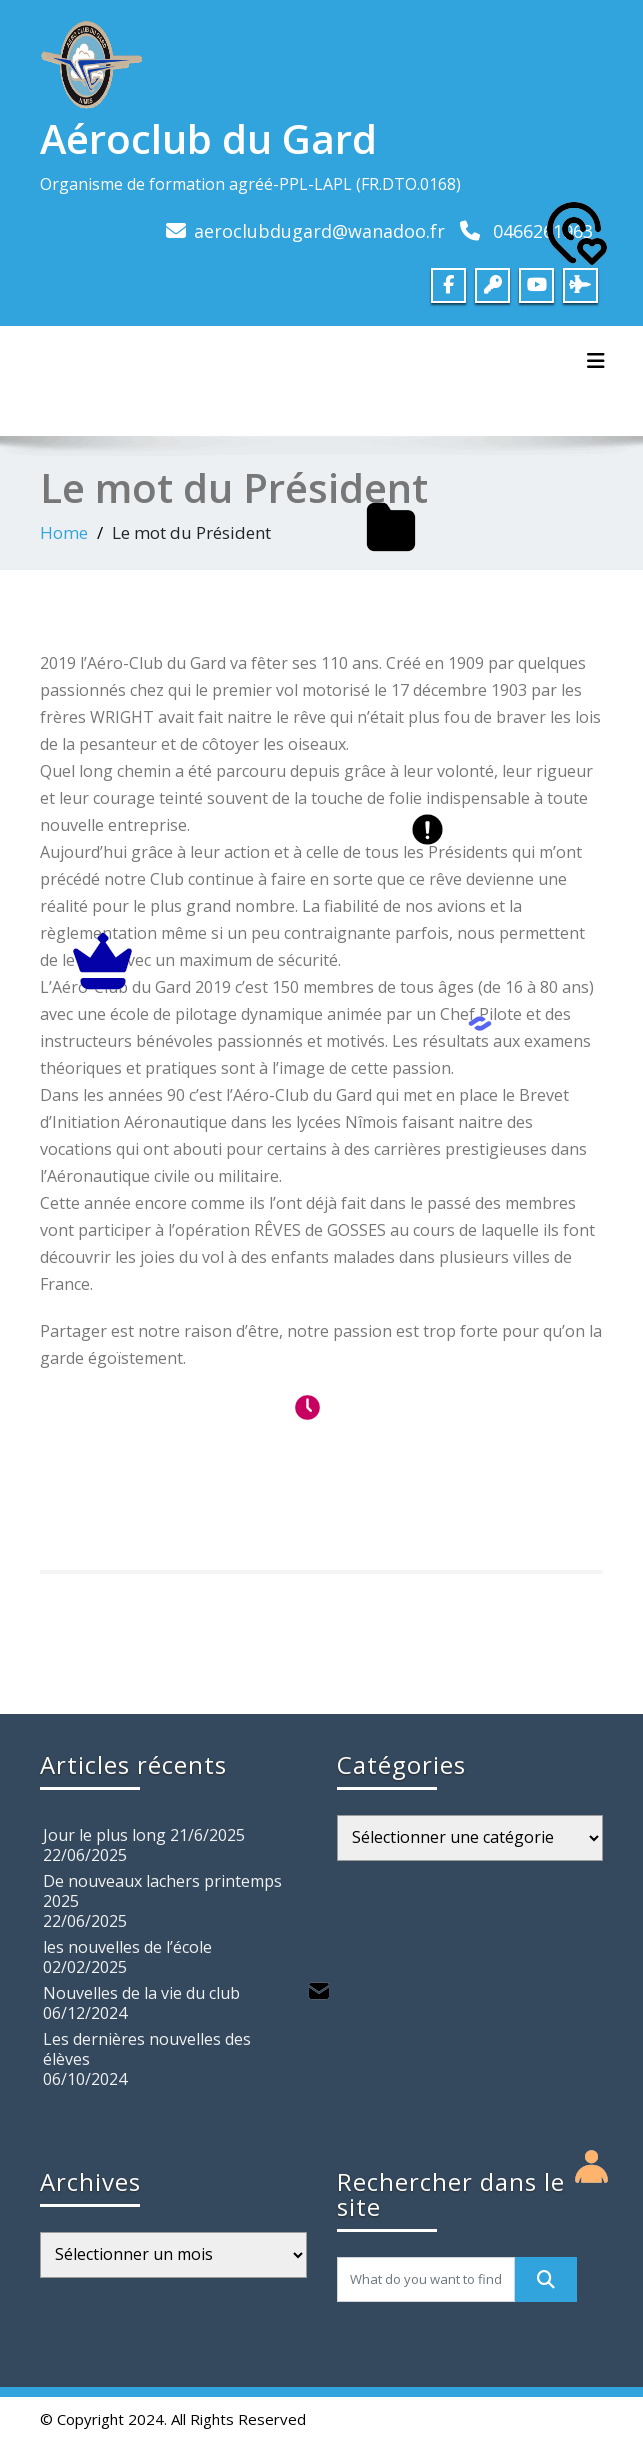  Describe the element at coordinates (591, 2166) in the screenshot. I see `view your profile` at that location.